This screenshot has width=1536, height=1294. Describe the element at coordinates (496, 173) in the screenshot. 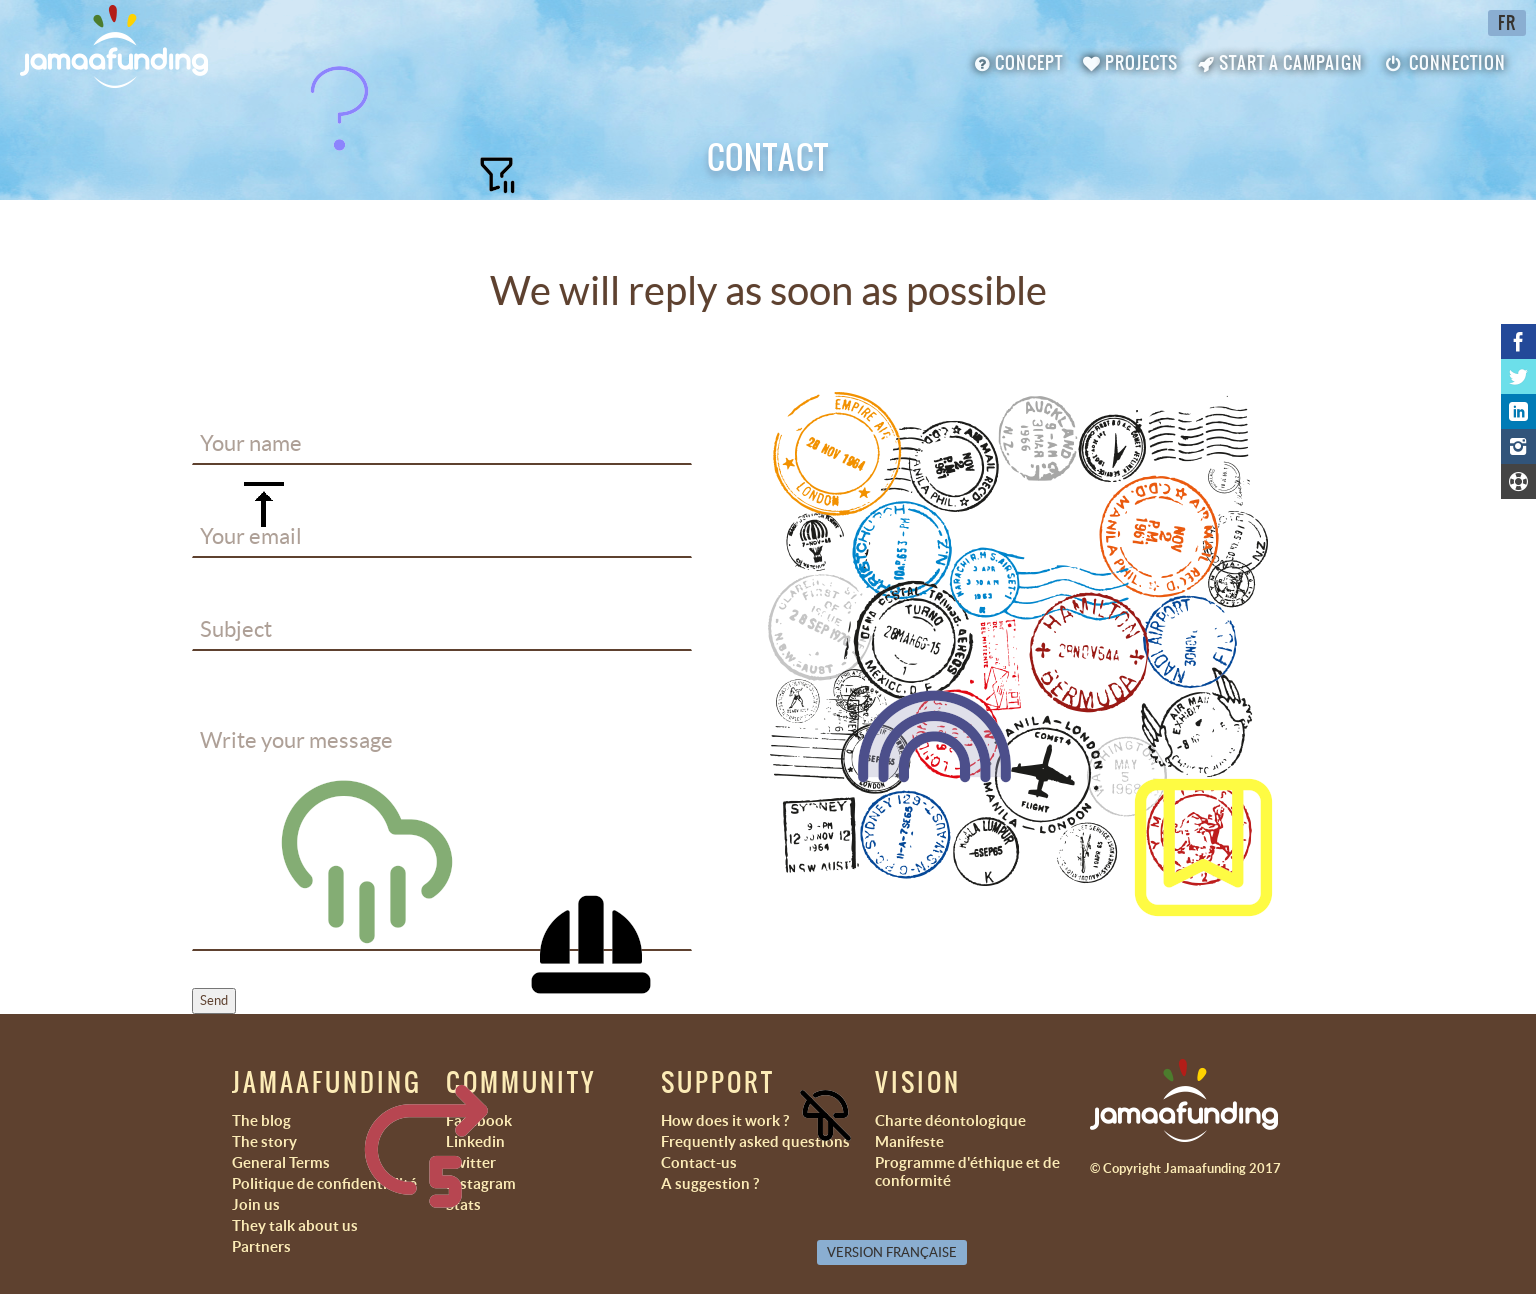

I see `pause active filters` at that location.